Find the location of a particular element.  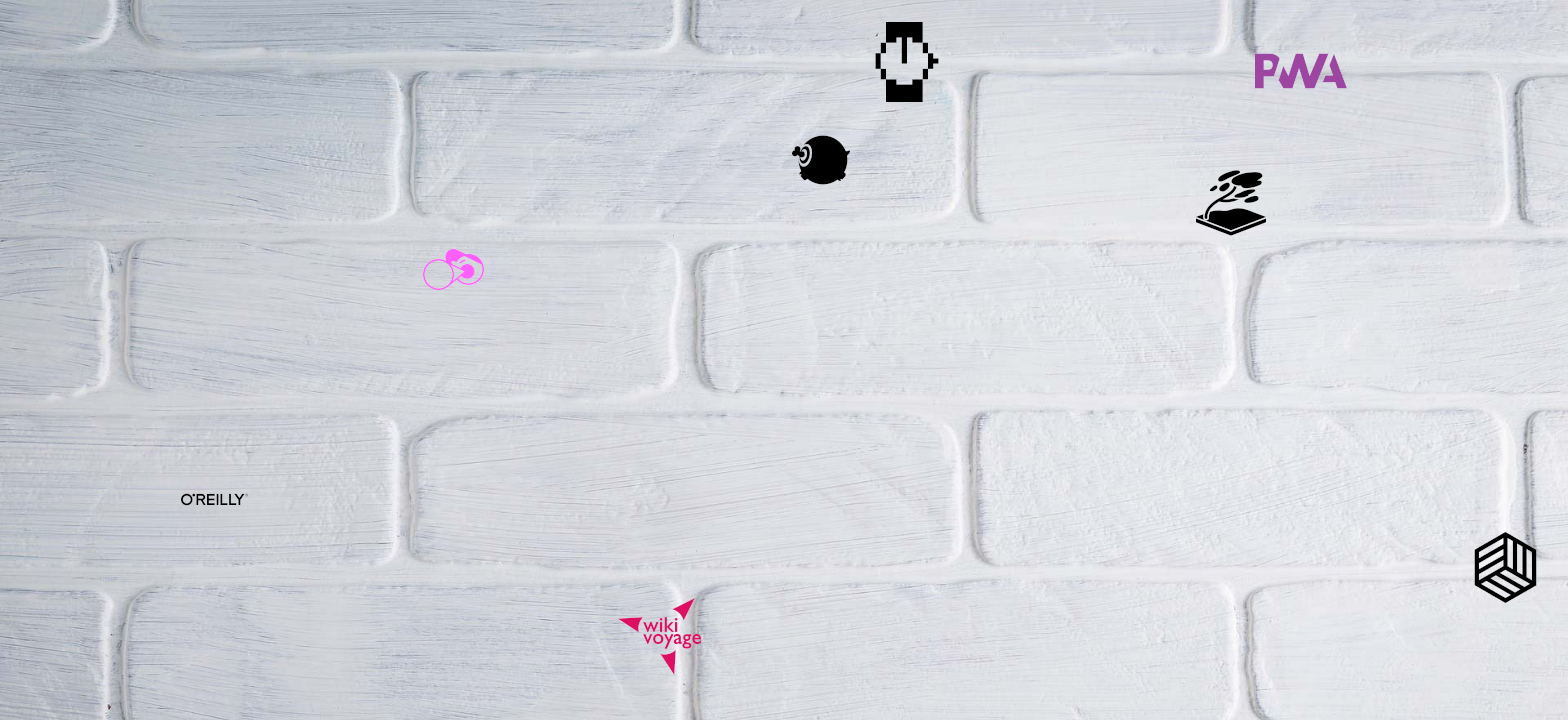

open the Crew United platform is located at coordinates (453, 269).